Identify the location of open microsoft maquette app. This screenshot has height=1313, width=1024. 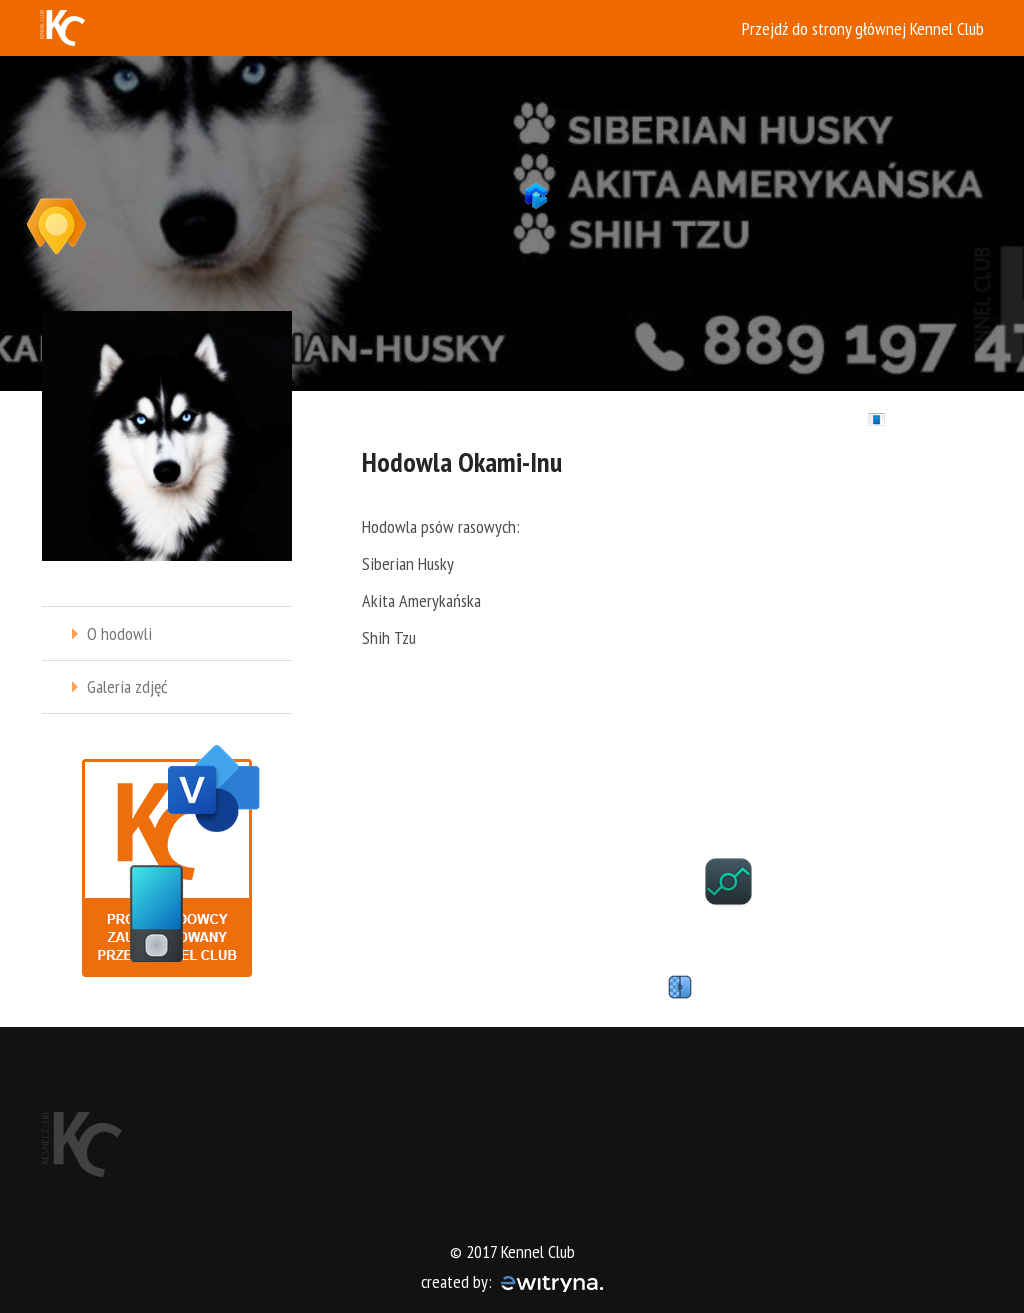
(536, 196).